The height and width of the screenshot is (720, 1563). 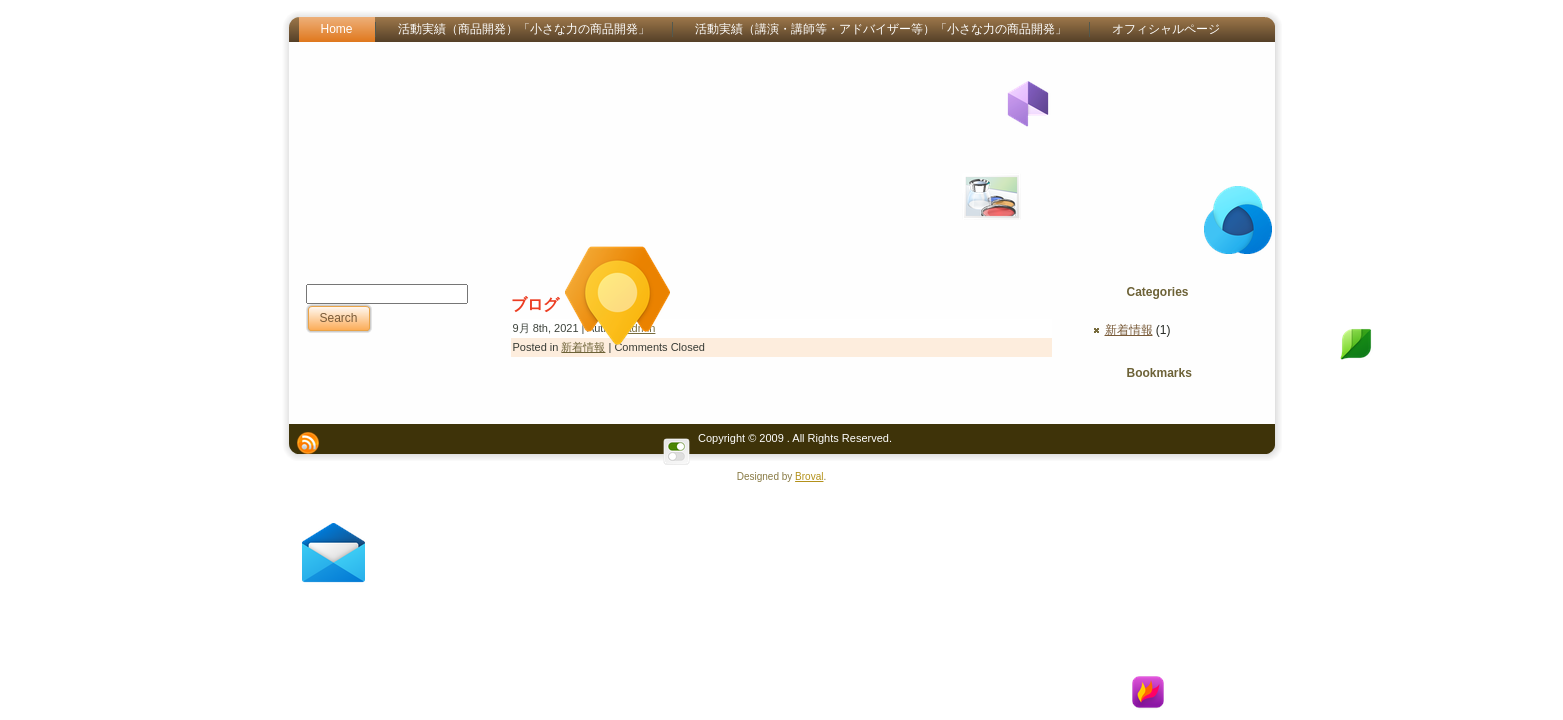 What do you see at coordinates (991, 190) in the screenshot?
I see `view photos or images` at bounding box center [991, 190].